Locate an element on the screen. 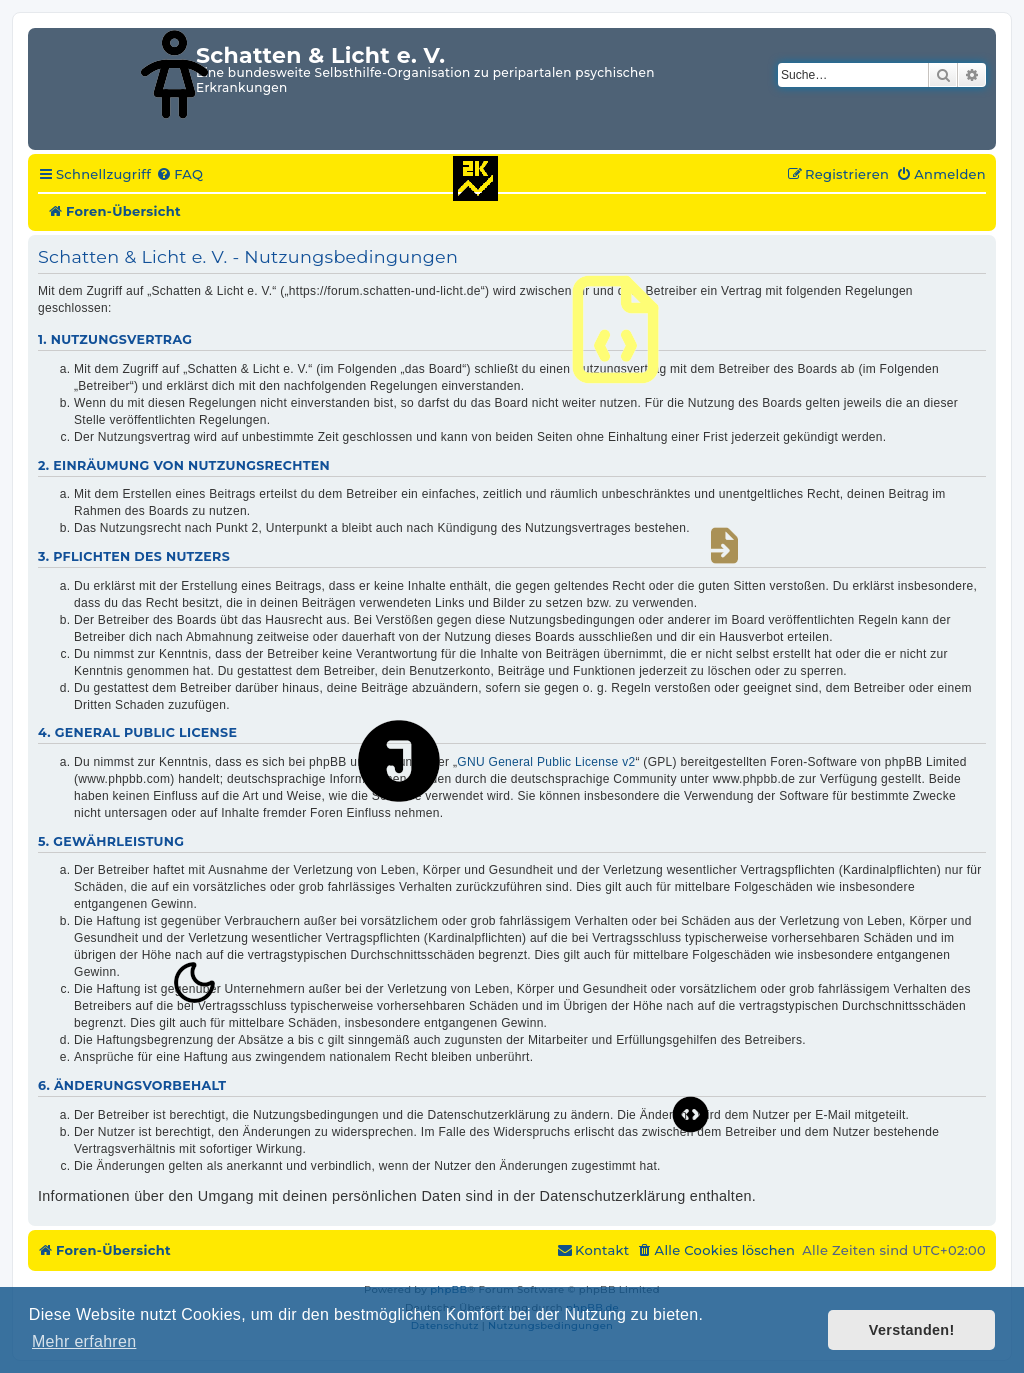 The width and height of the screenshot is (1024, 1373). import file or document is located at coordinates (724, 545).